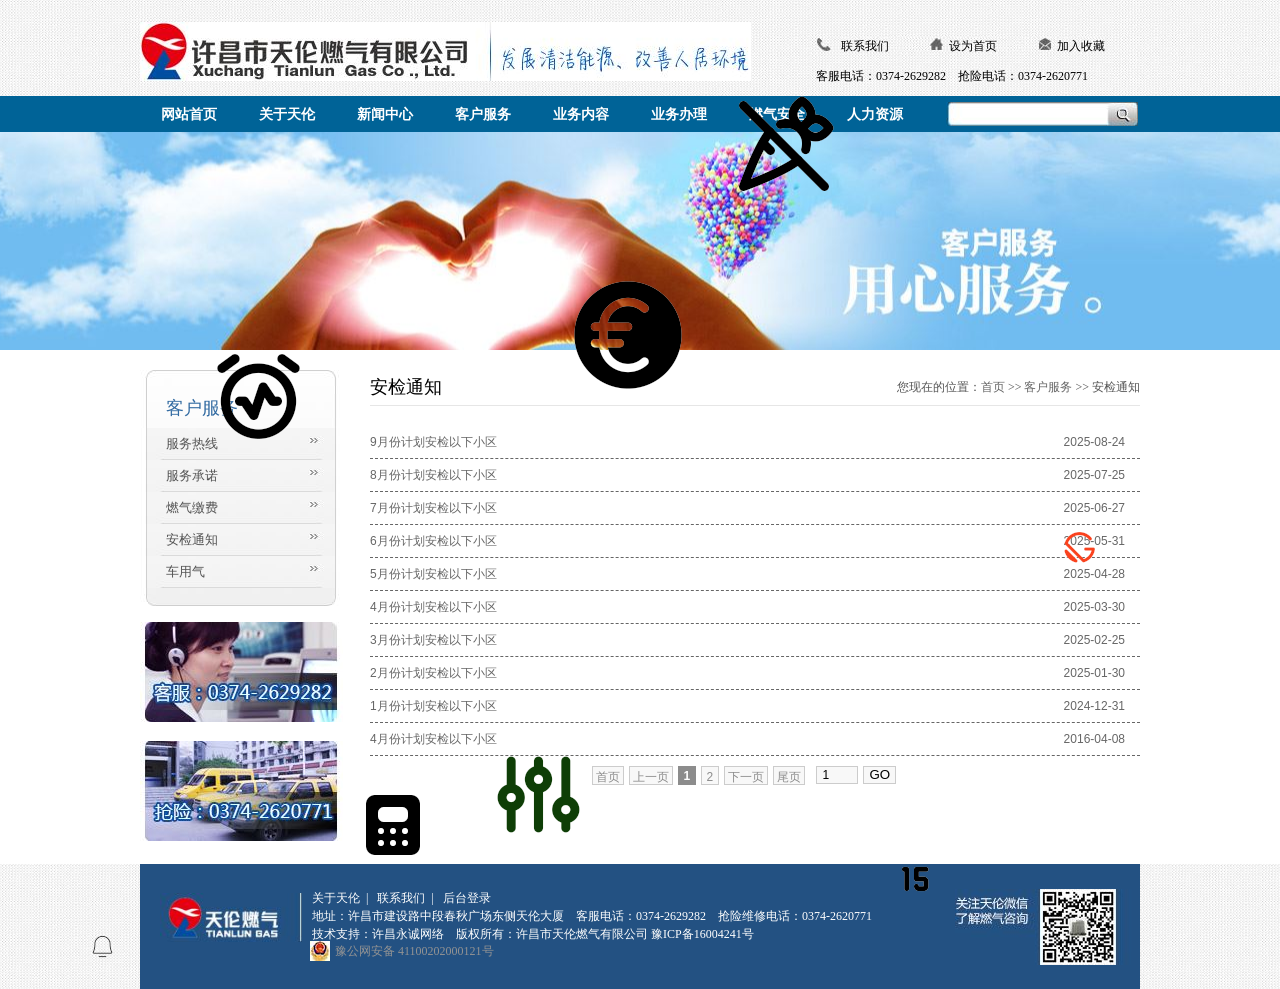 Image resolution: width=1280 pixels, height=989 pixels. What do you see at coordinates (628, 335) in the screenshot?
I see `view euro currency or pricing` at bounding box center [628, 335].